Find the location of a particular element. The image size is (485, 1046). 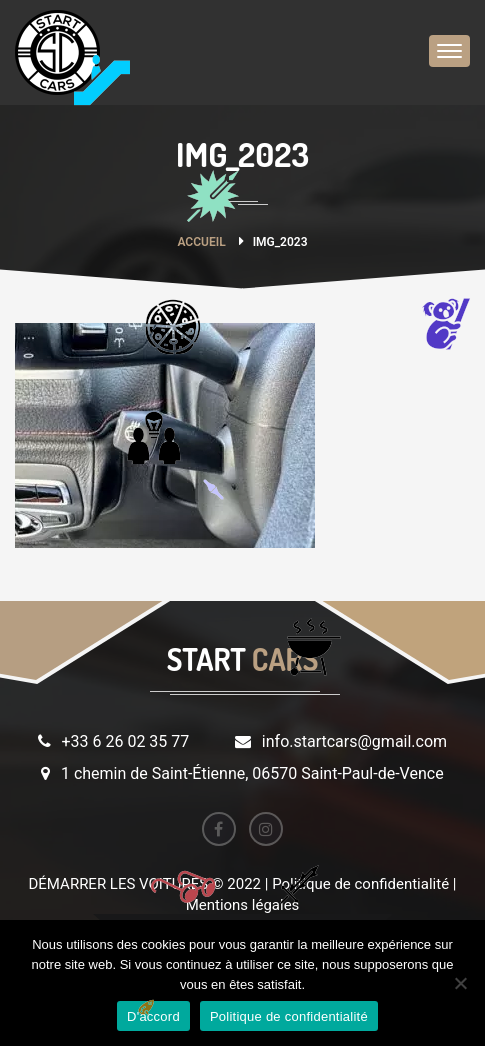

koala character or mascot icon is located at coordinates (446, 324).